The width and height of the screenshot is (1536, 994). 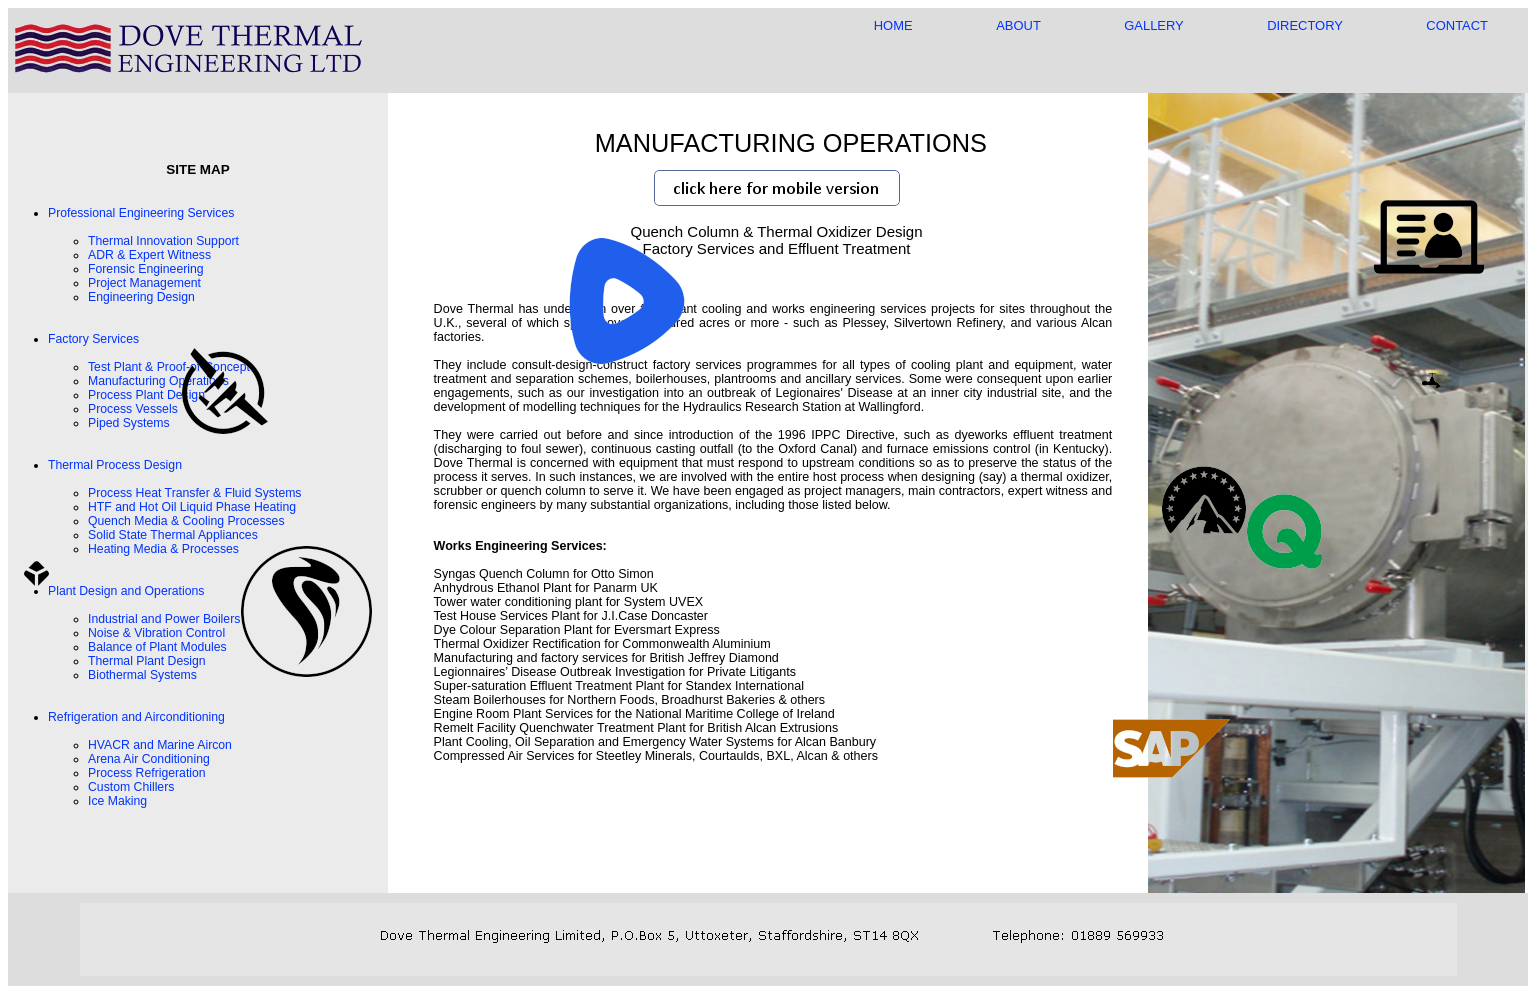 I want to click on blockchain.com logo, so click(x=36, y=573).